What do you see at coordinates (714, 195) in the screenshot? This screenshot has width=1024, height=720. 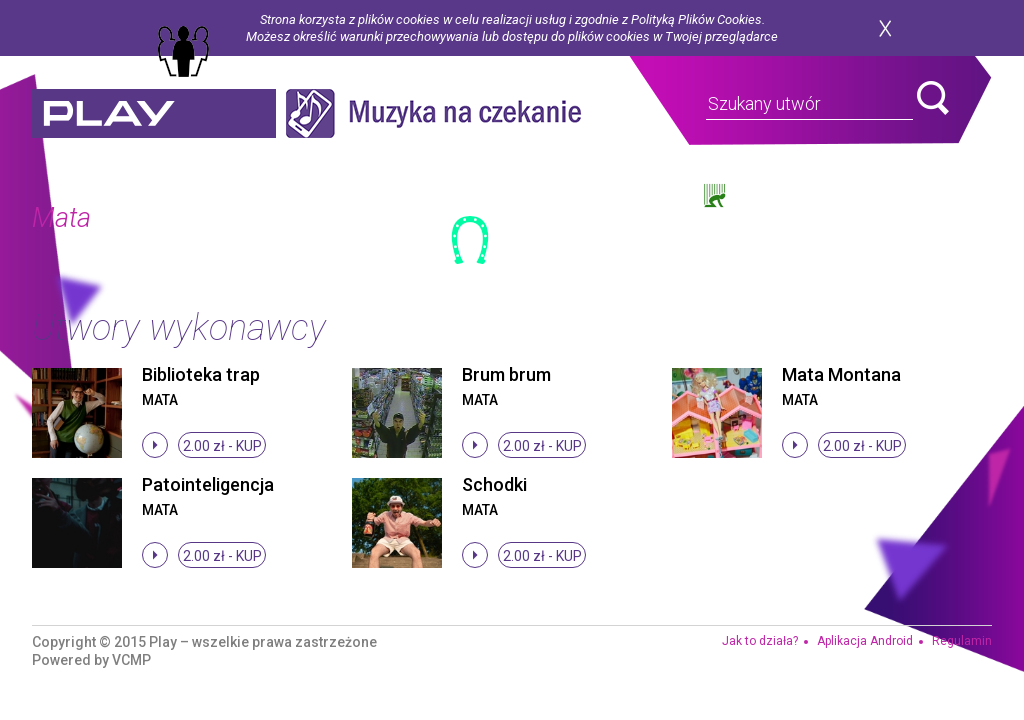 I see `indicates a defeated or game over state` at bounding box center [714, 195].